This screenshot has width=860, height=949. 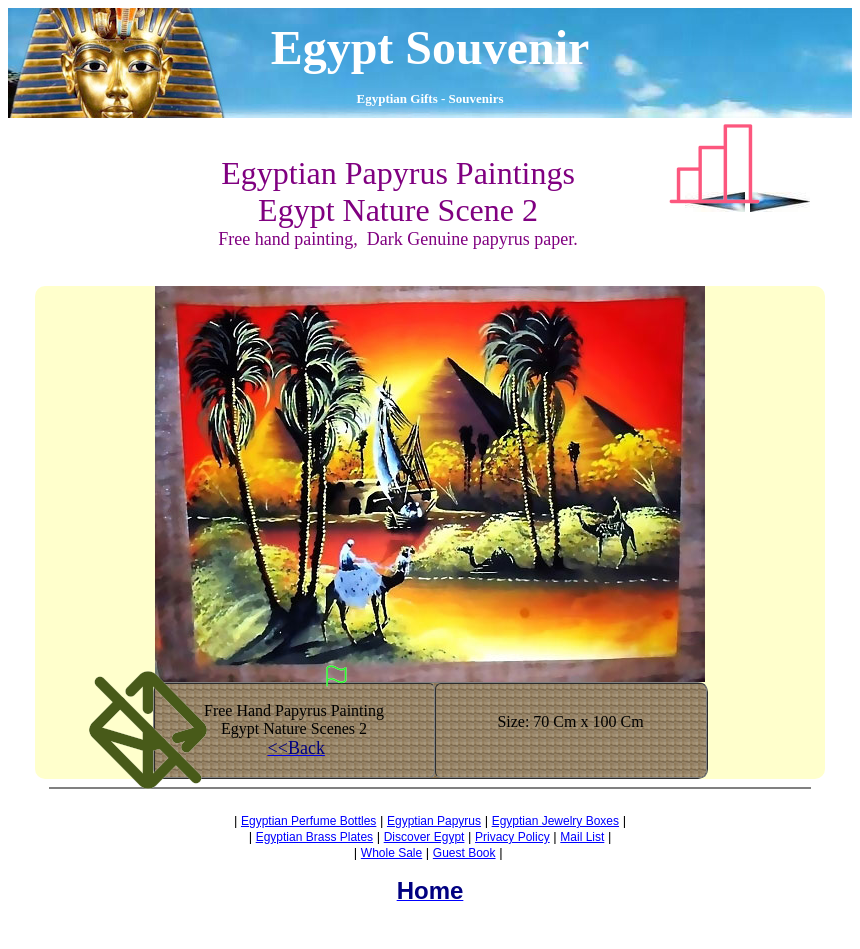 What do you see at coordinates (148, 730) in the screenshot?
I see `disable 3D object view` at bounding box center [148, 730].